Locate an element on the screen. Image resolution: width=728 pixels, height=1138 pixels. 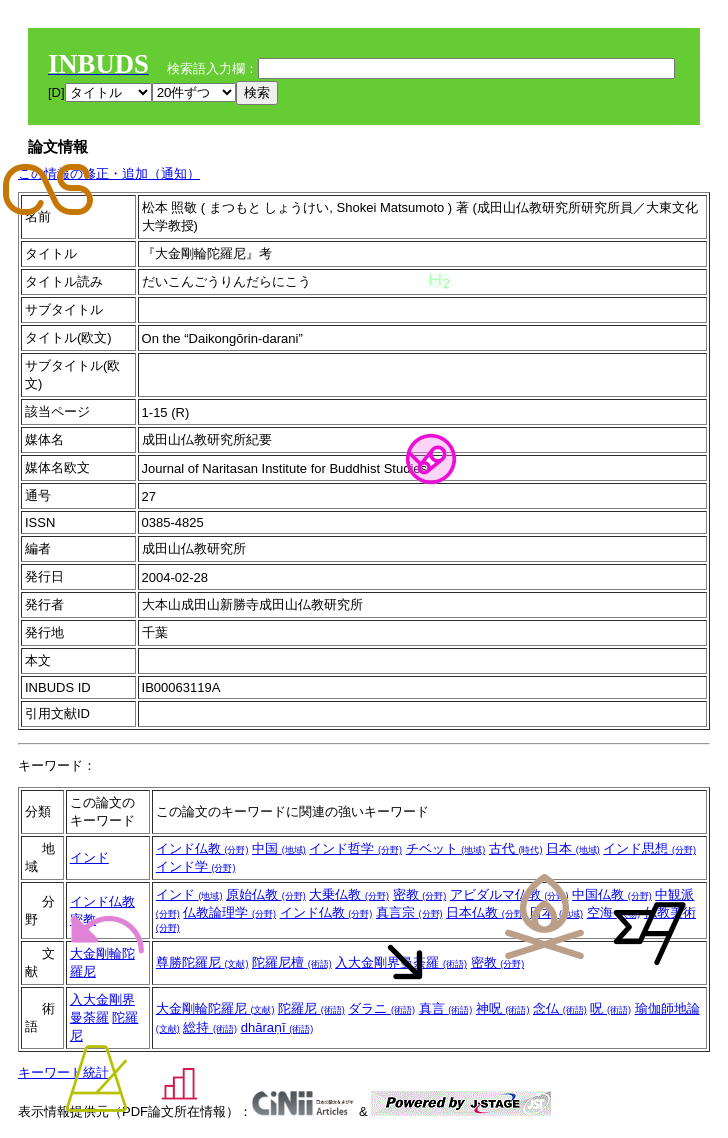
format text as heading level 2 is located at coordinates (438, 280).